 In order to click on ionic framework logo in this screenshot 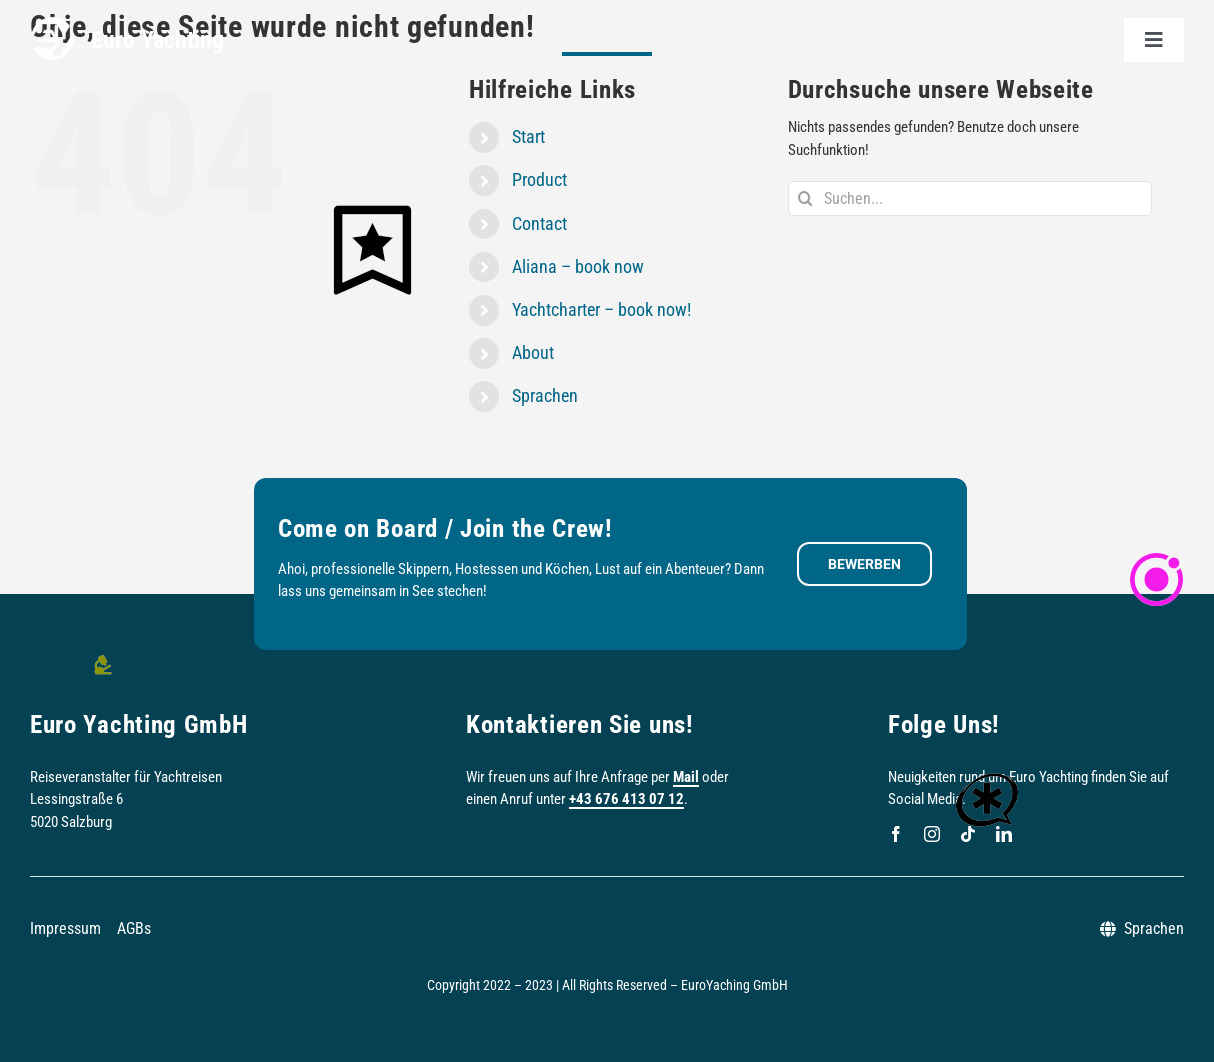, I will do `click(1156, 579)`.